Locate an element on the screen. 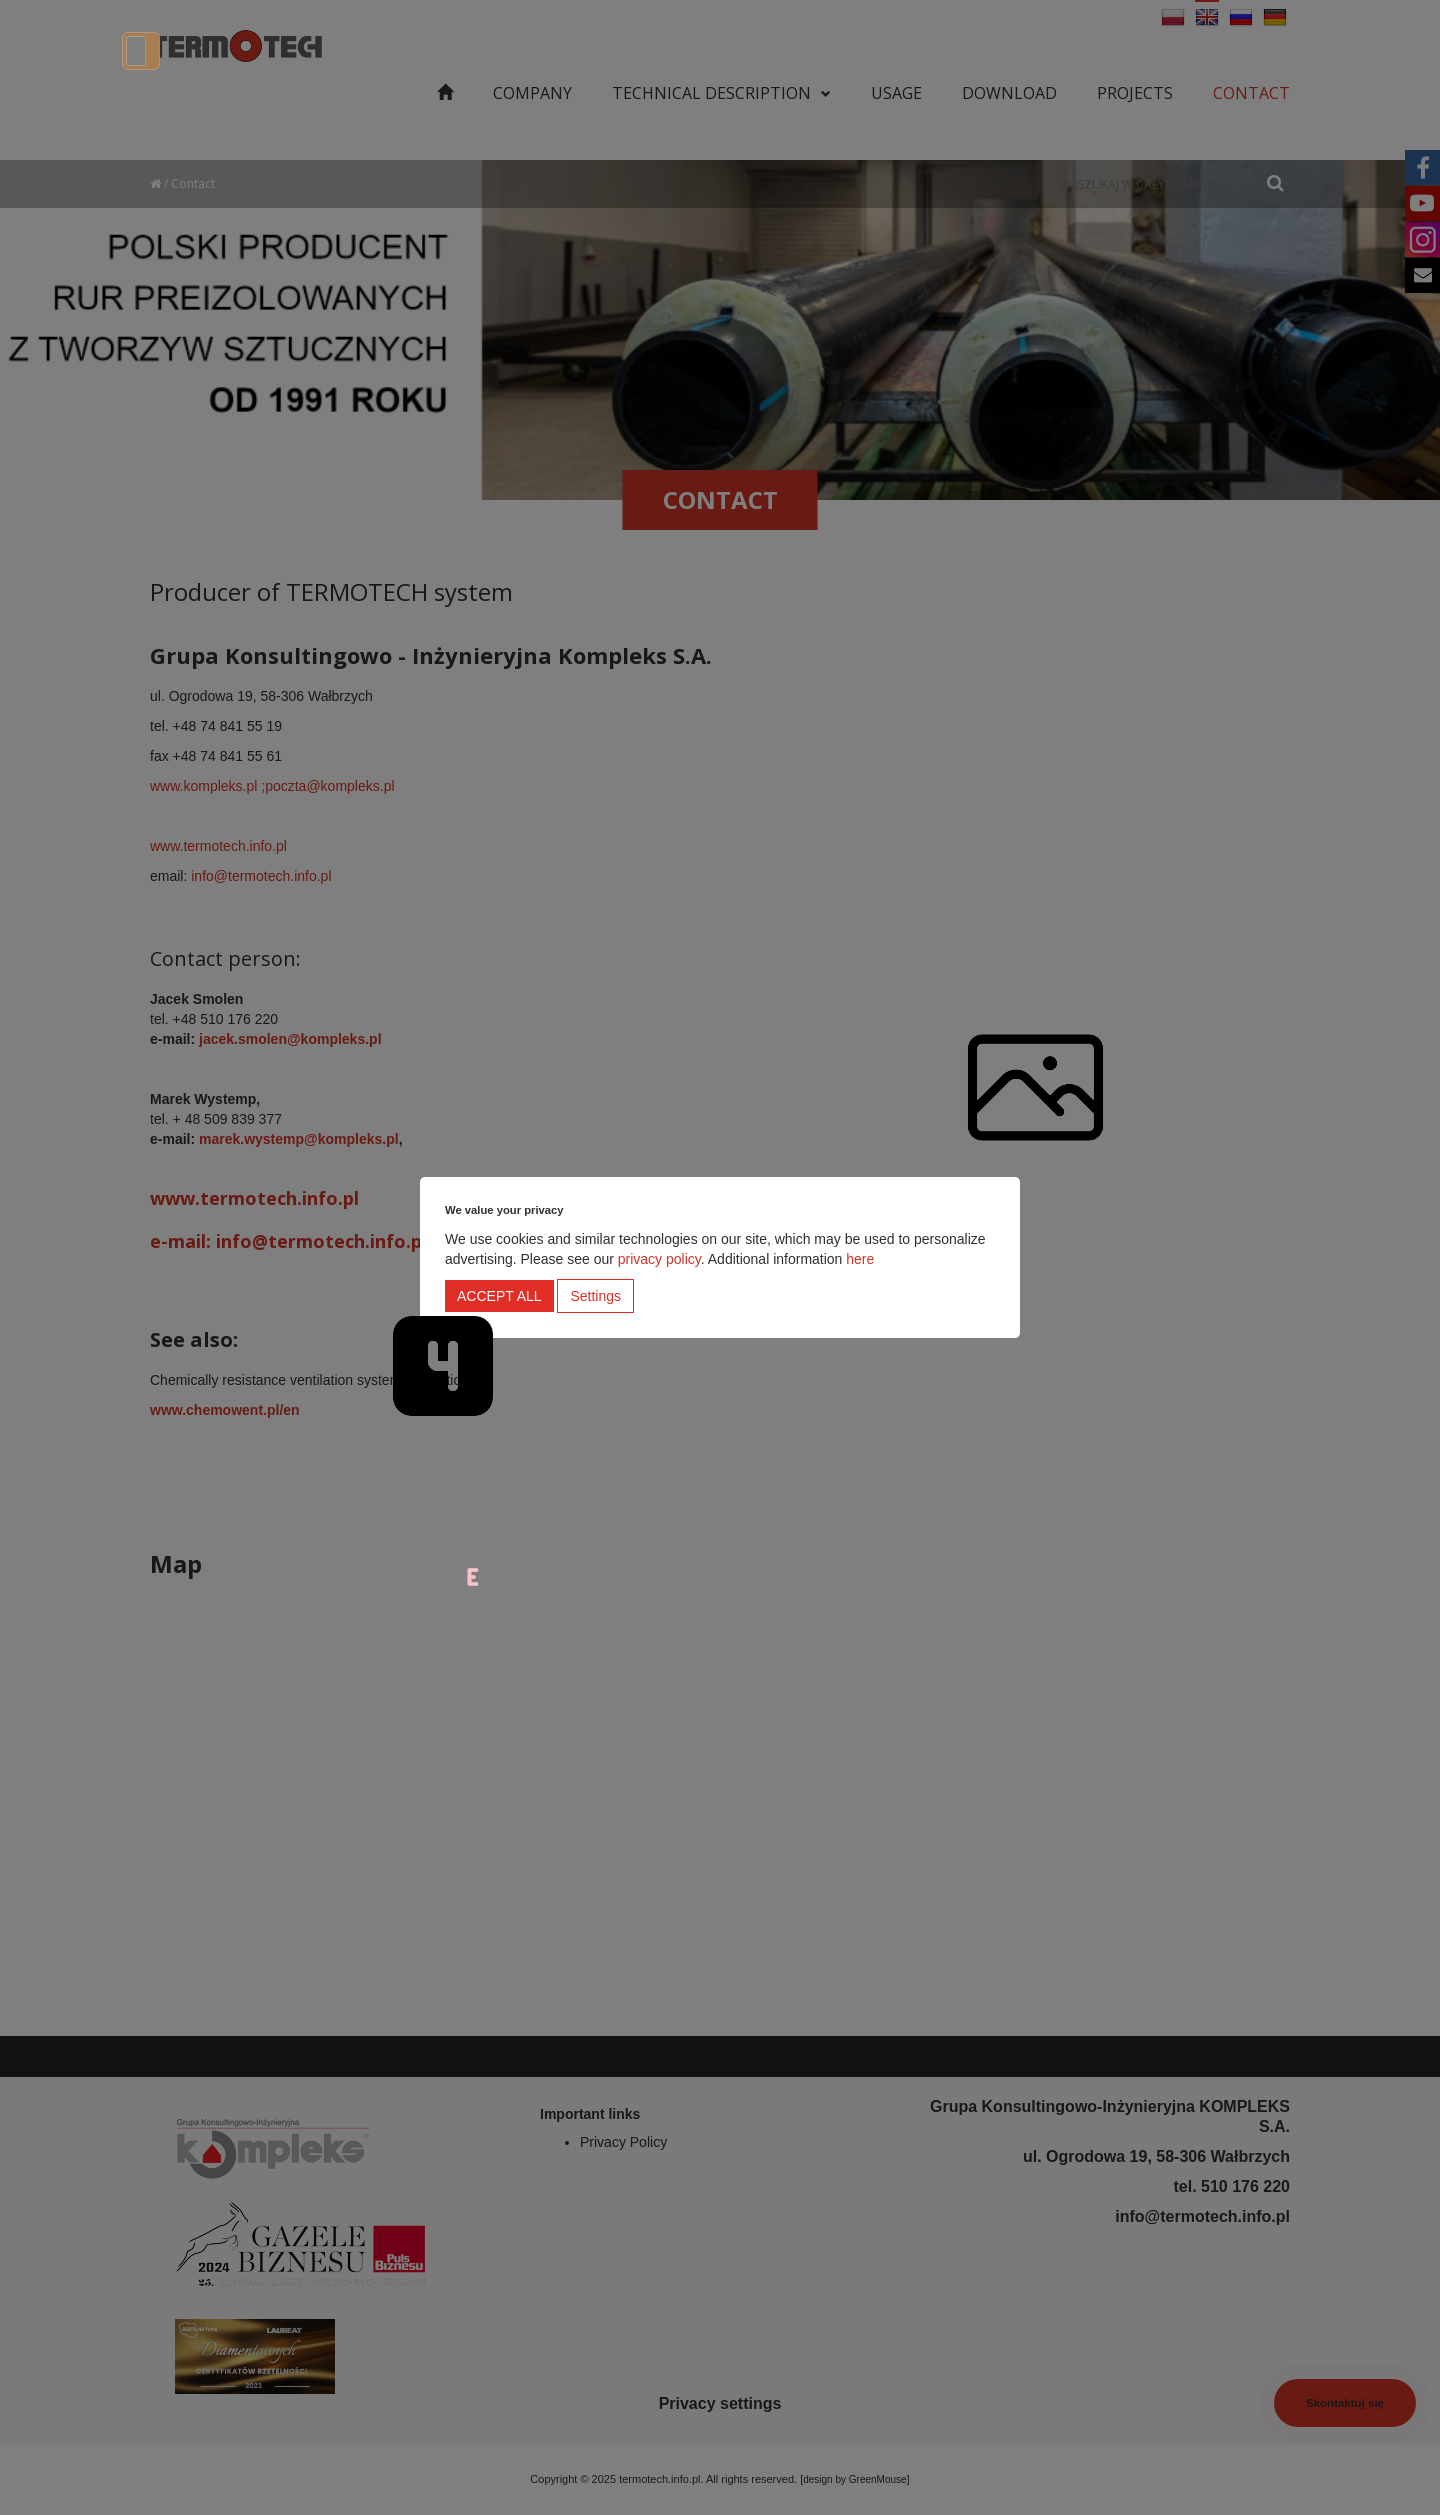  view photo or image is located at coordinates (1035, 1087).